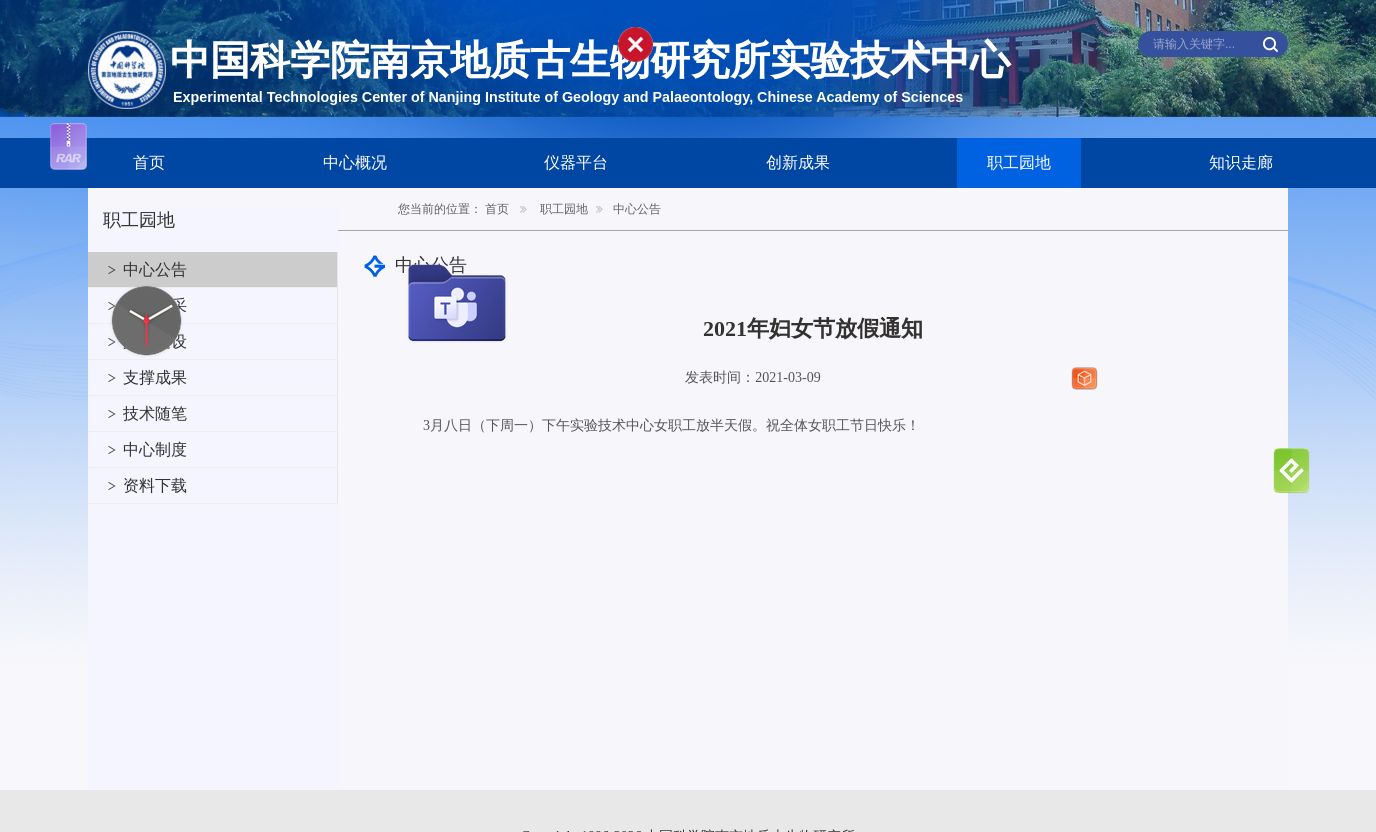 The height and width of the screenshot is (832, 1376). Describe the element at coordinates (635, 44) in the screenshot. I see `close the current window` at that location.